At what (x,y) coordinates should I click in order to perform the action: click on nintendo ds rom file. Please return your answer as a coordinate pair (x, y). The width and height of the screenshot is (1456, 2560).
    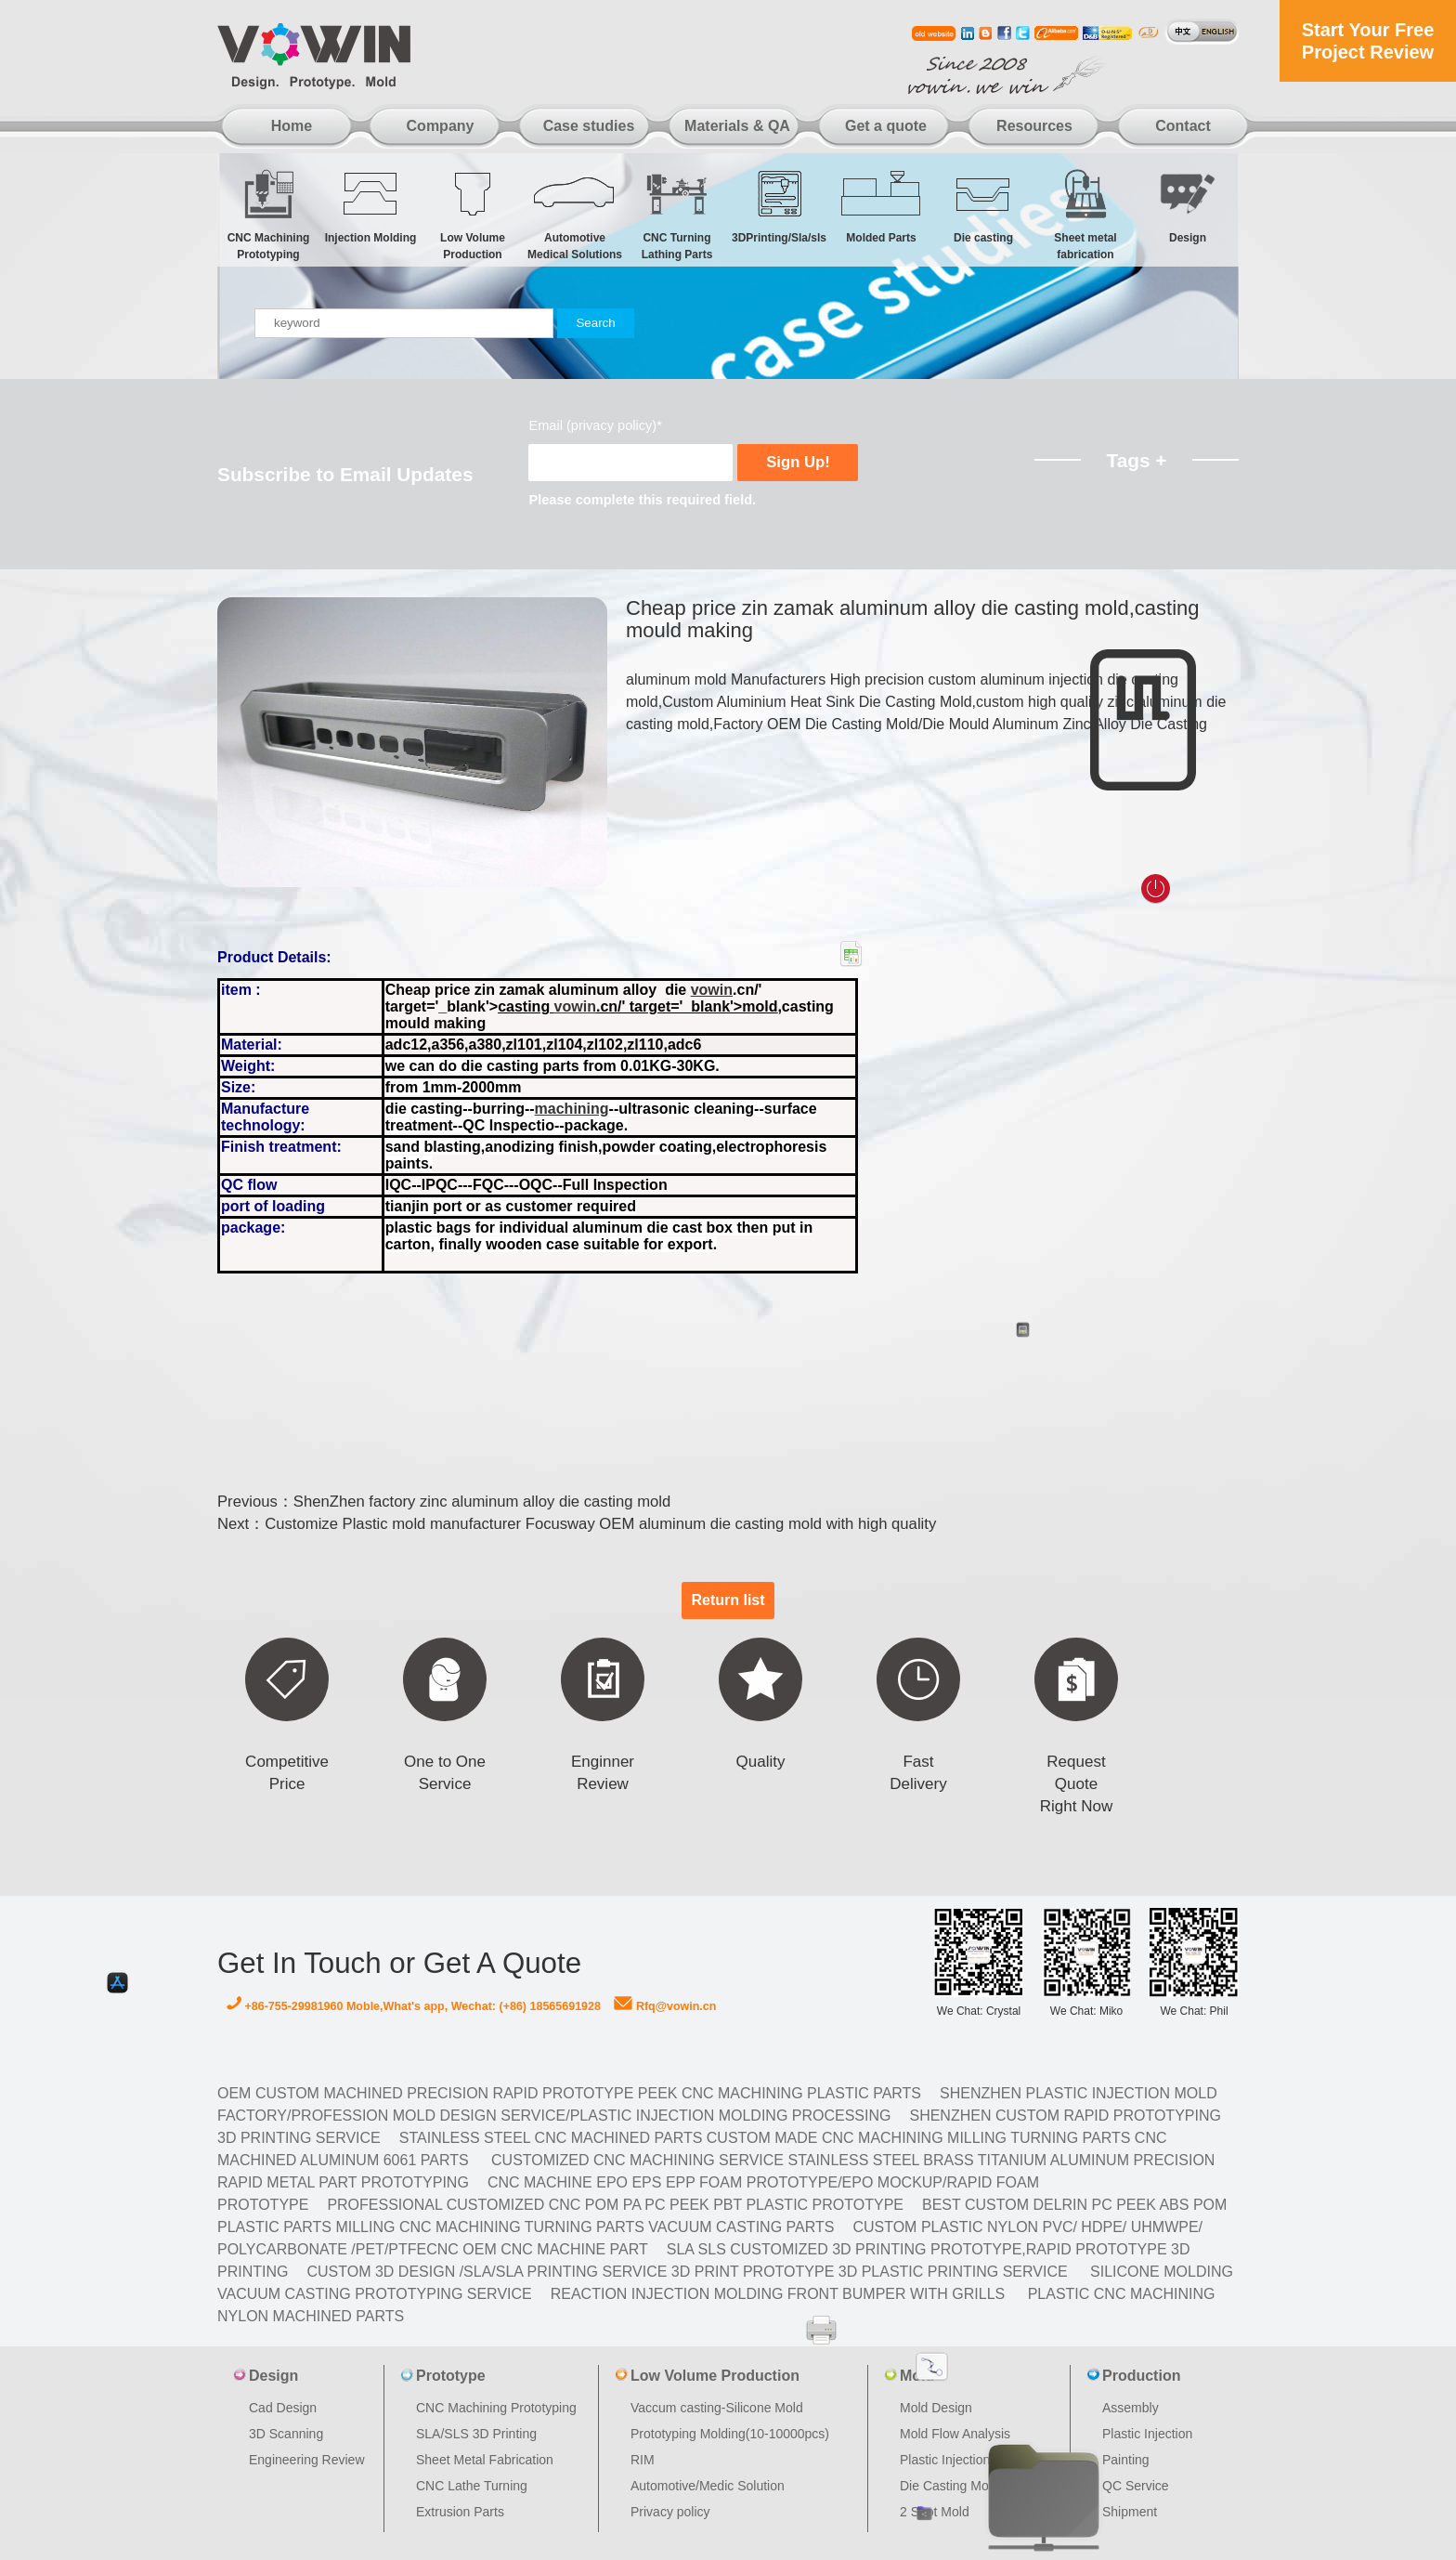
    Looking at the image, I should click on (1022, 1329).